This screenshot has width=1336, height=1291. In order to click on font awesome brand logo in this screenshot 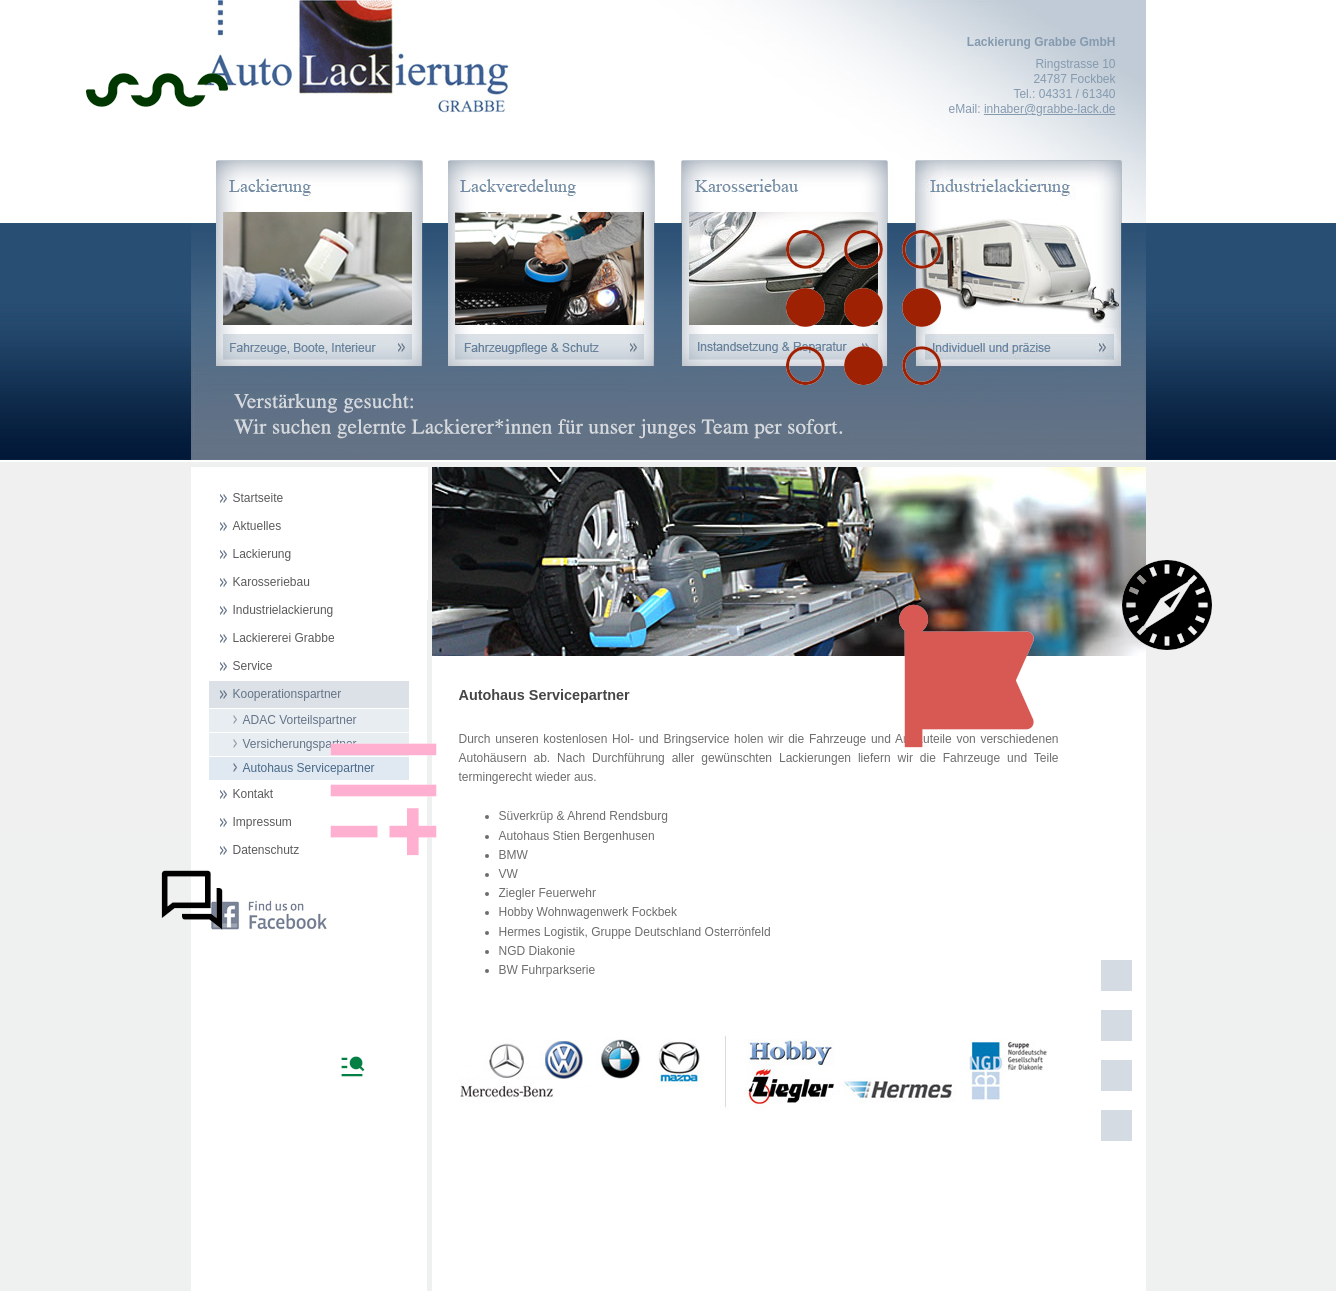, I will do `click(967, 676)`.